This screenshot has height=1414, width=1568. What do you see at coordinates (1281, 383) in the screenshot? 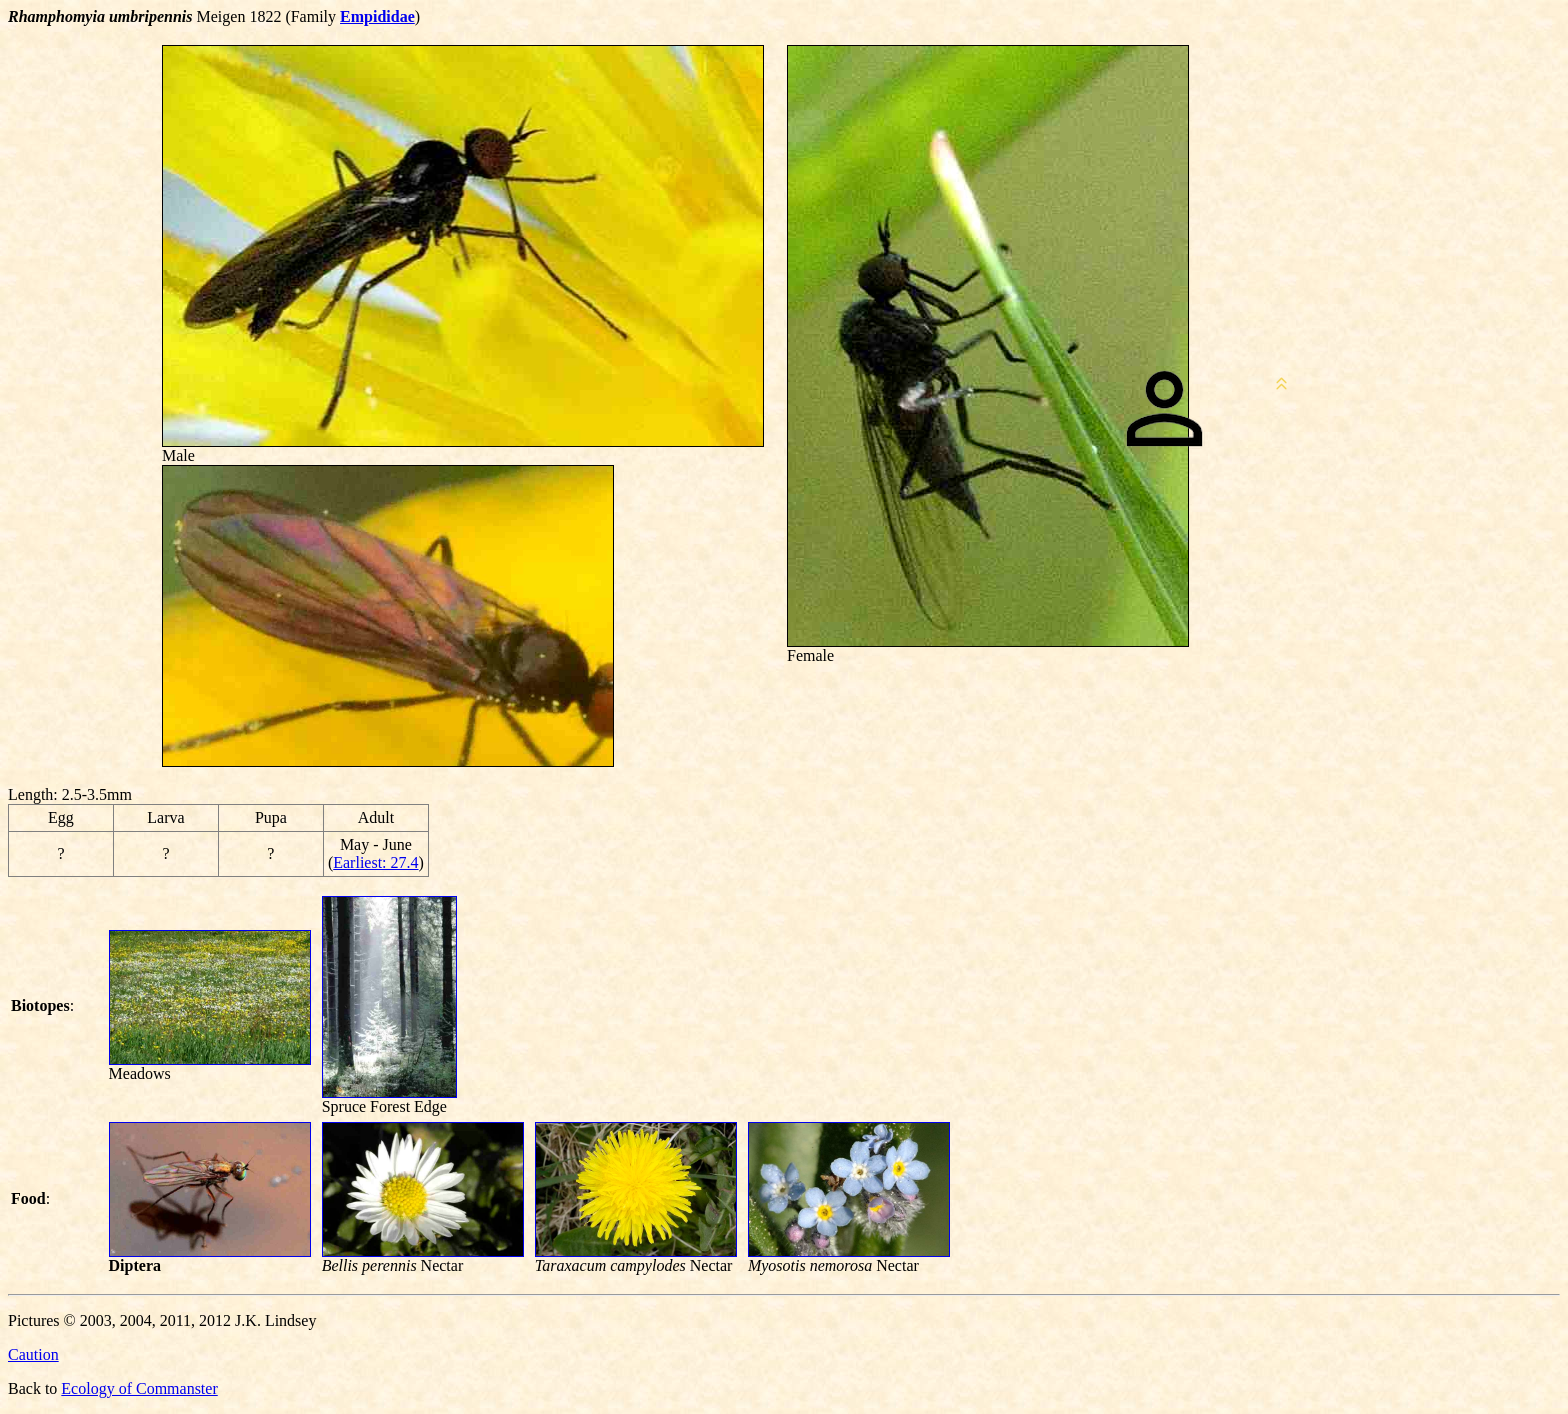
I see `scroll to top of page` at bounding box center [1281, 383].